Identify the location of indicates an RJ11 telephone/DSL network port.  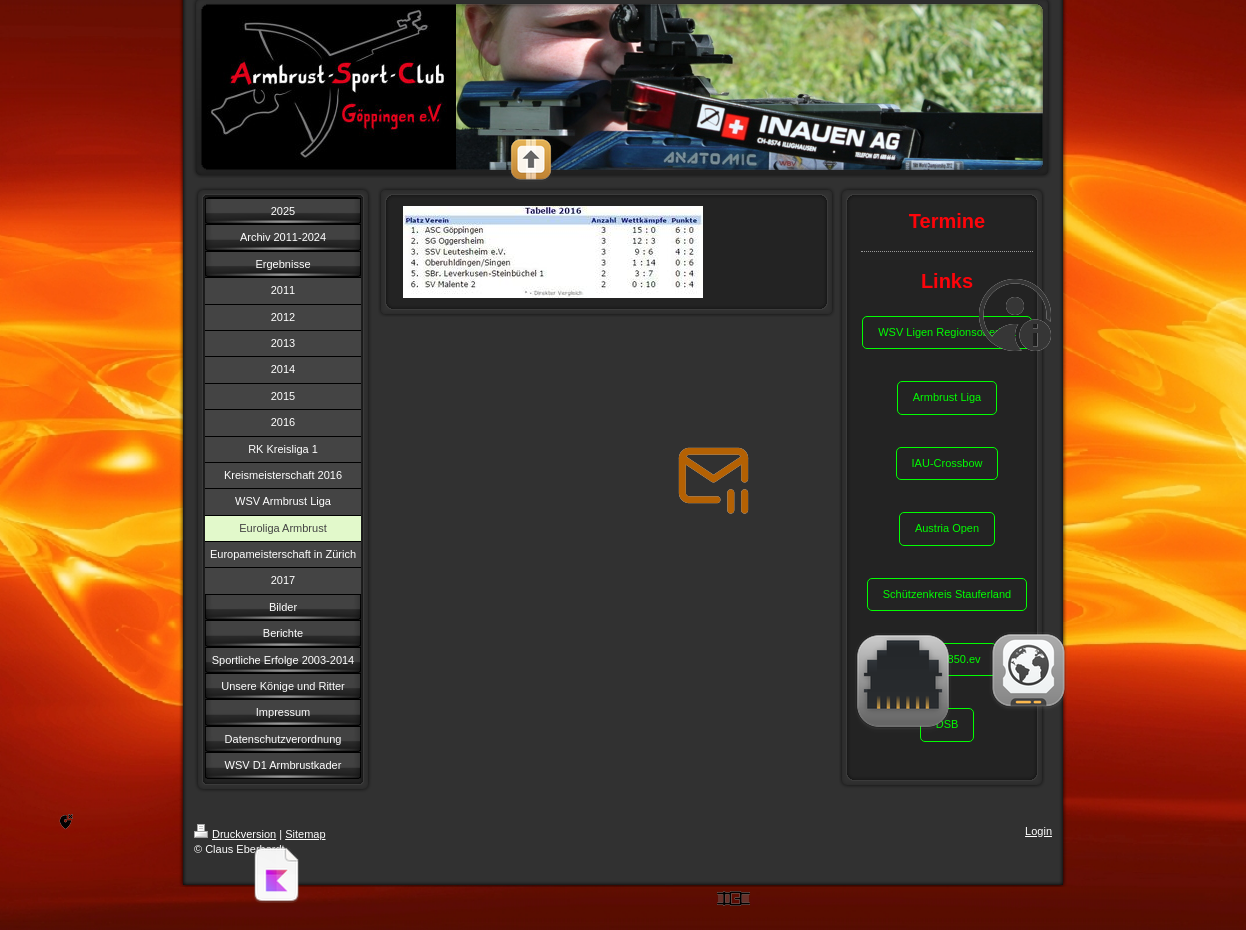
(903, 681).